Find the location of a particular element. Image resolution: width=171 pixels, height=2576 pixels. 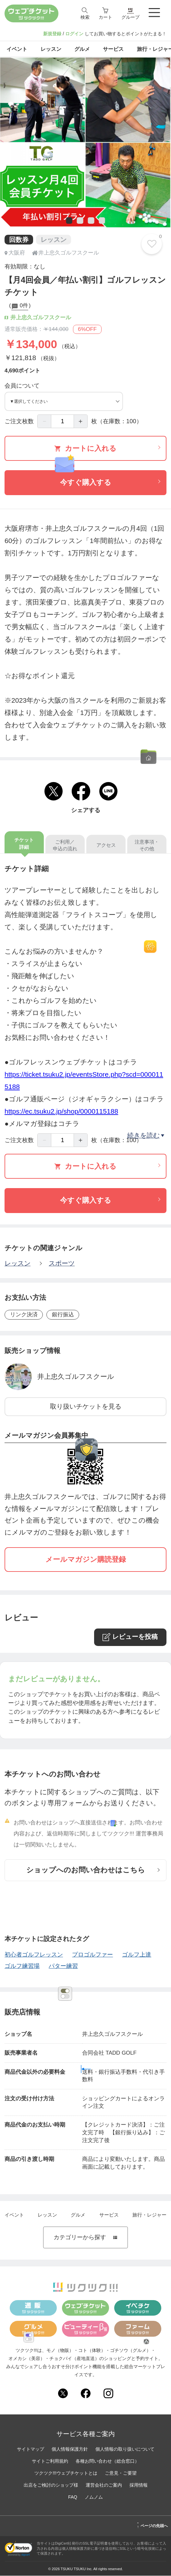

open atom beta text editor is located at coordinates (150, 947).